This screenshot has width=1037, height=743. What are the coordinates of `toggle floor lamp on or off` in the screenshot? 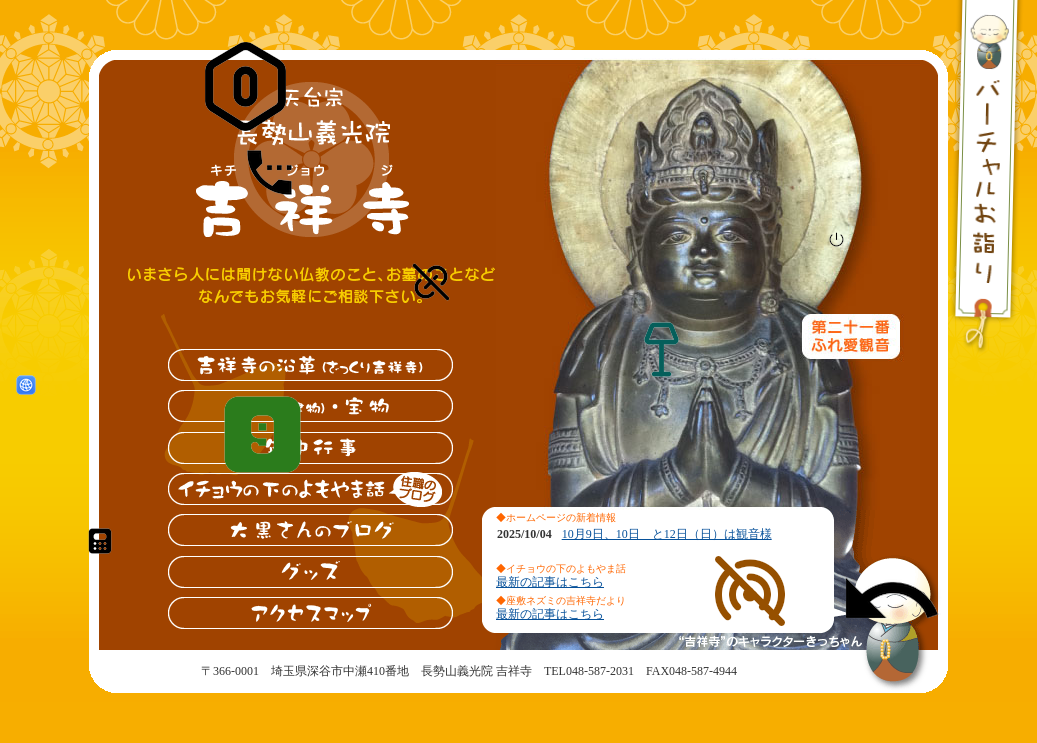 It's located at (661, 349).